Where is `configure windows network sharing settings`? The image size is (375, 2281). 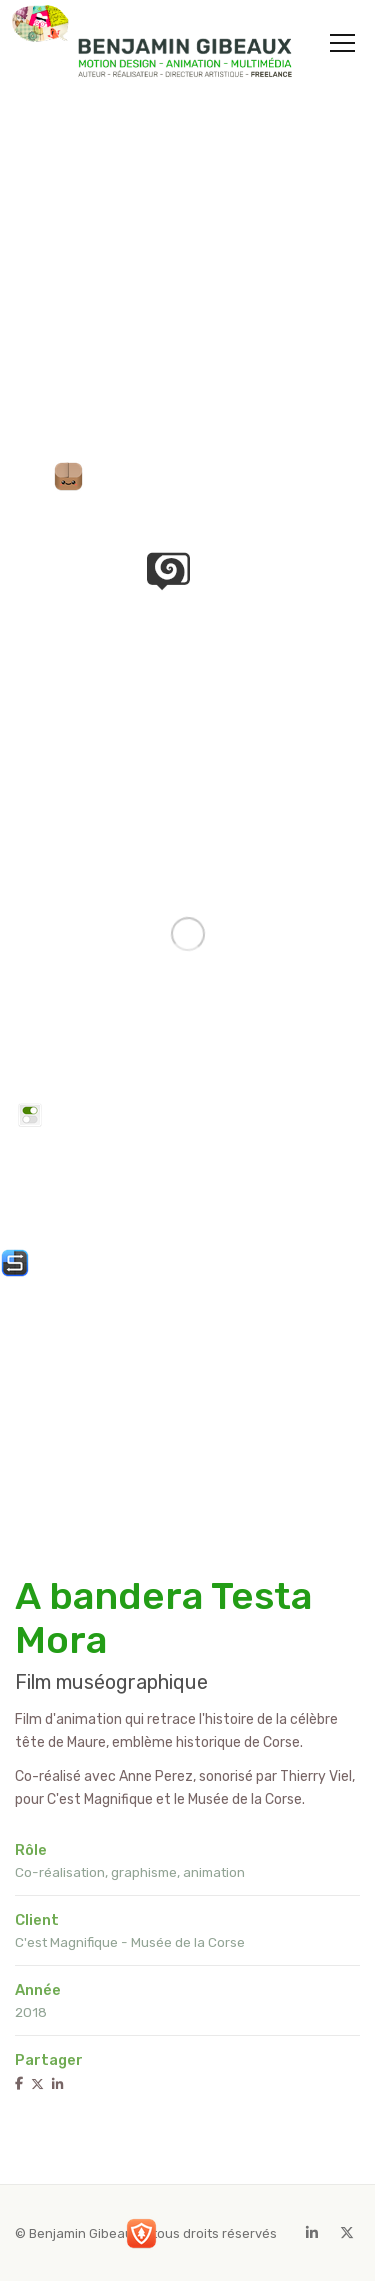
configure windows network sharing settings is located at coordinates (15, 1263).